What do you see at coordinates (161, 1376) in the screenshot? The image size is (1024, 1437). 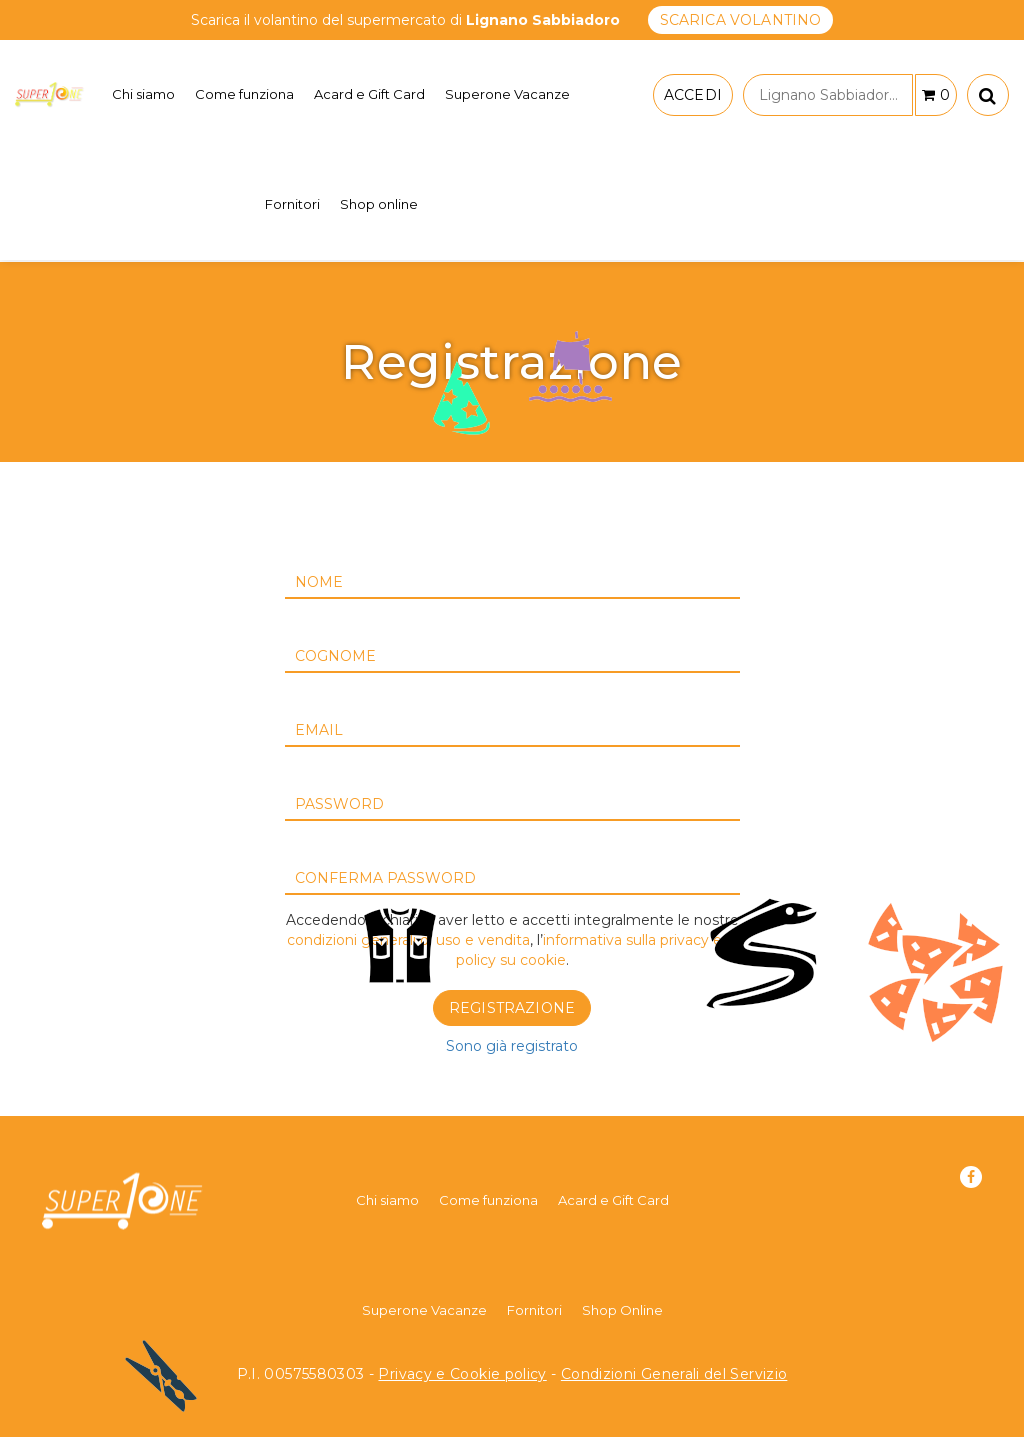 I see `pin or clip an item for later reference` at bounding box center [161, 1376].